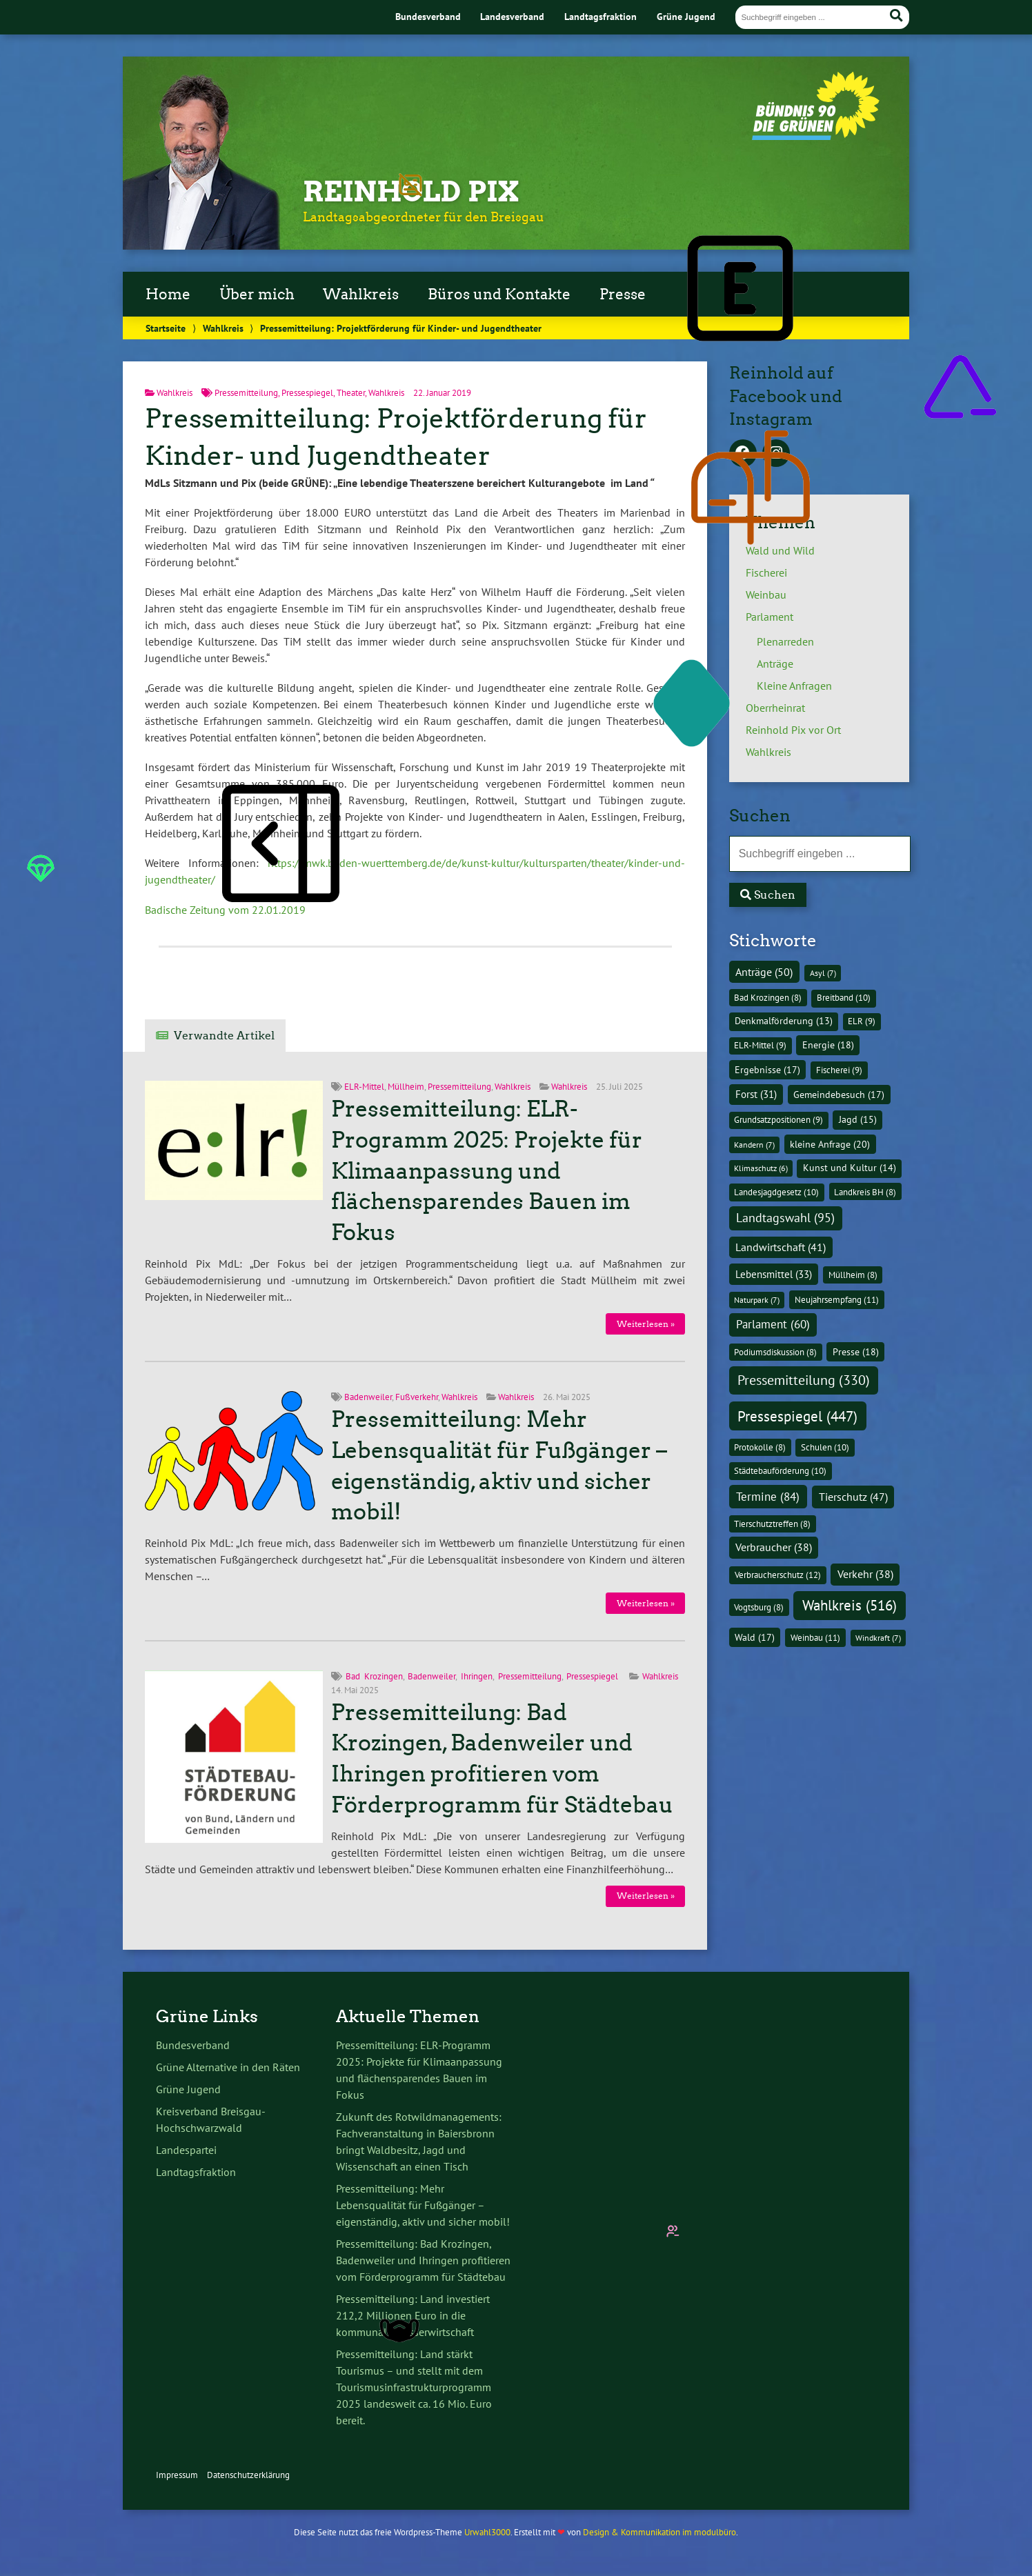 Image resolution: width=1032 pixels, height=2576 pixels. Describe the element at coordinates (691, 703) in the screenshot. I see `add or select a keyframe in animation timeline` at that location.